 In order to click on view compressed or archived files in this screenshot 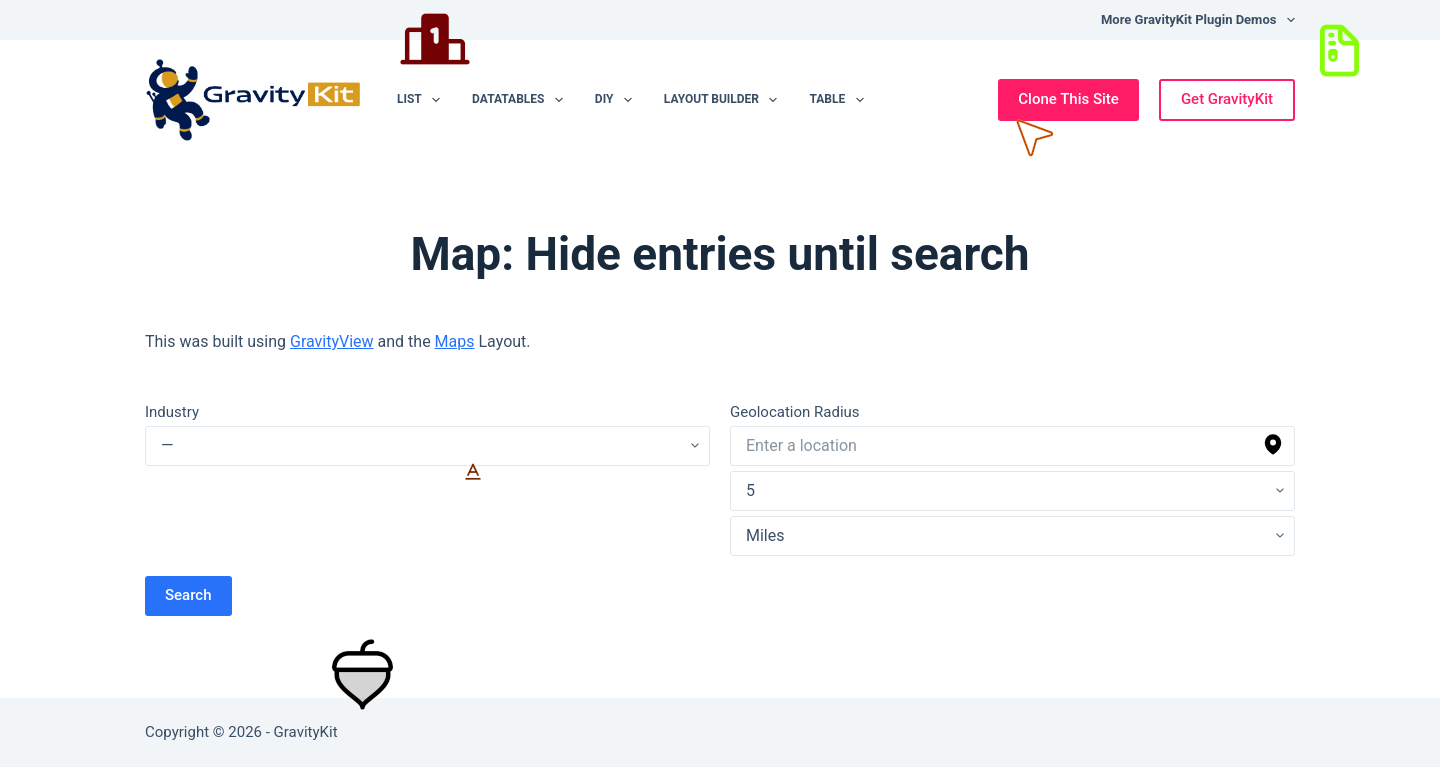, I will do `click(1339, 50)`.